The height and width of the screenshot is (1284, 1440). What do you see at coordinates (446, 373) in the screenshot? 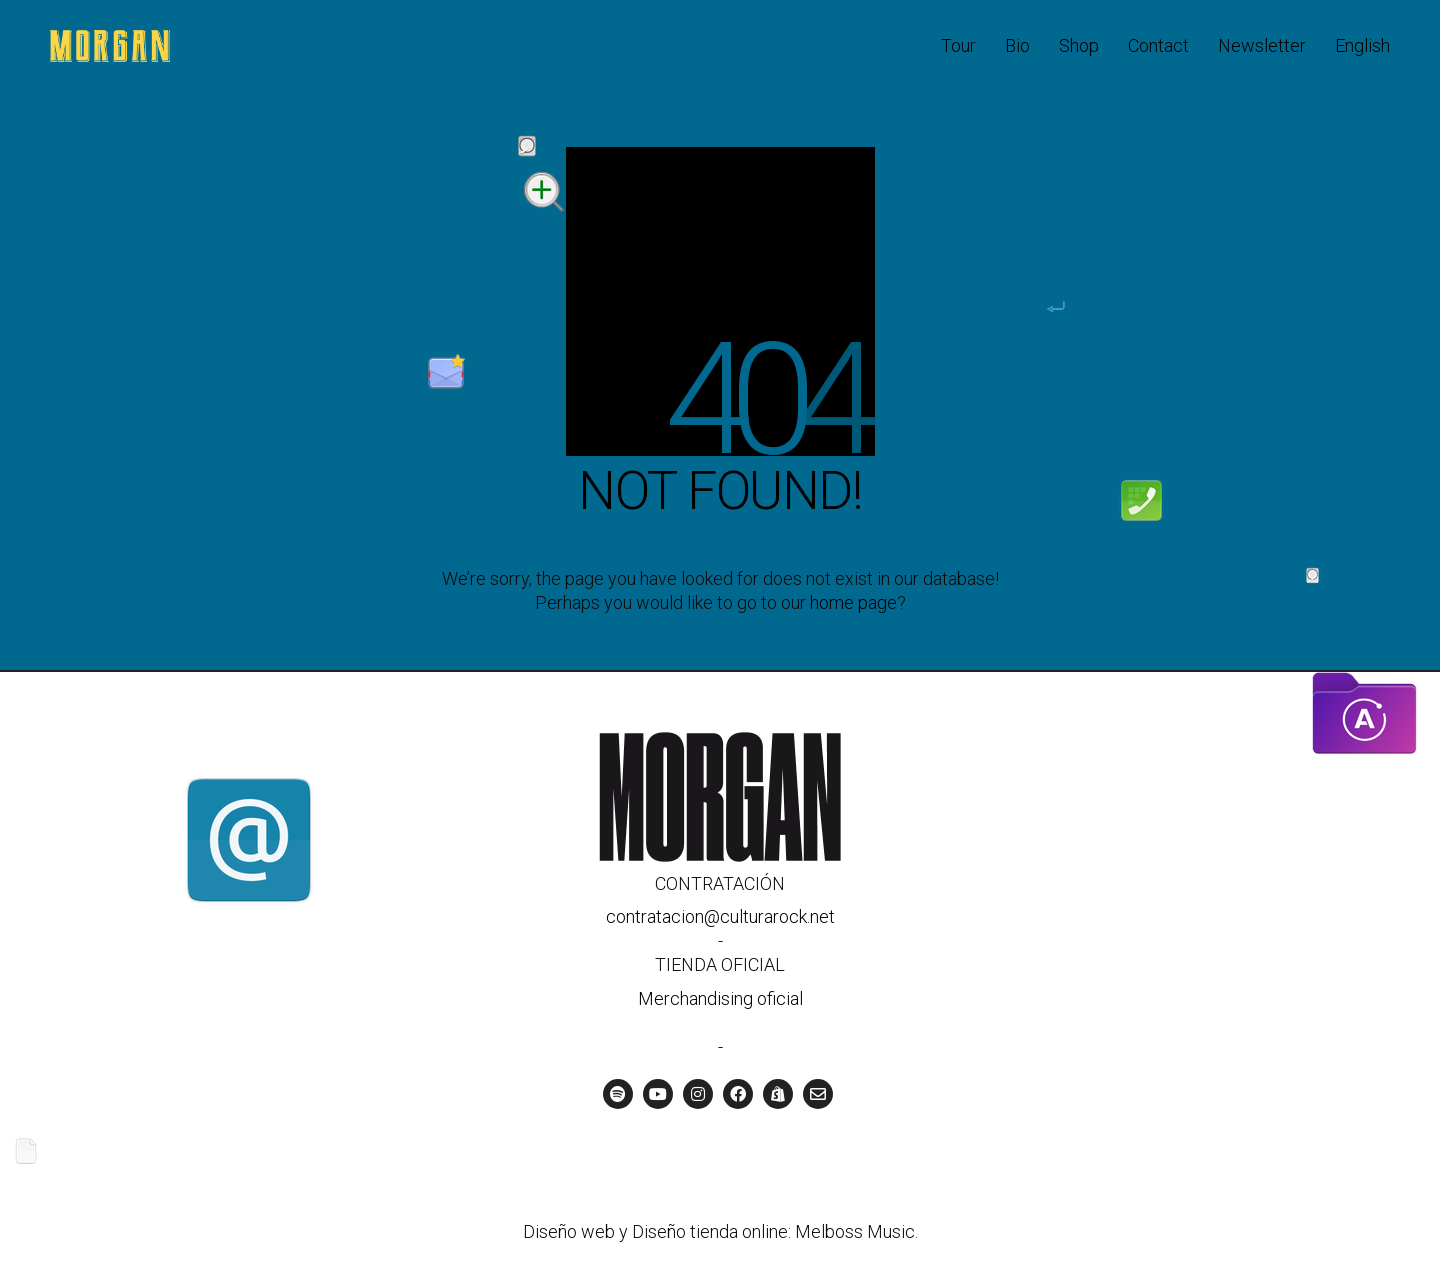
I see `indicates new unread email messages` at bounding box center [446, 373].